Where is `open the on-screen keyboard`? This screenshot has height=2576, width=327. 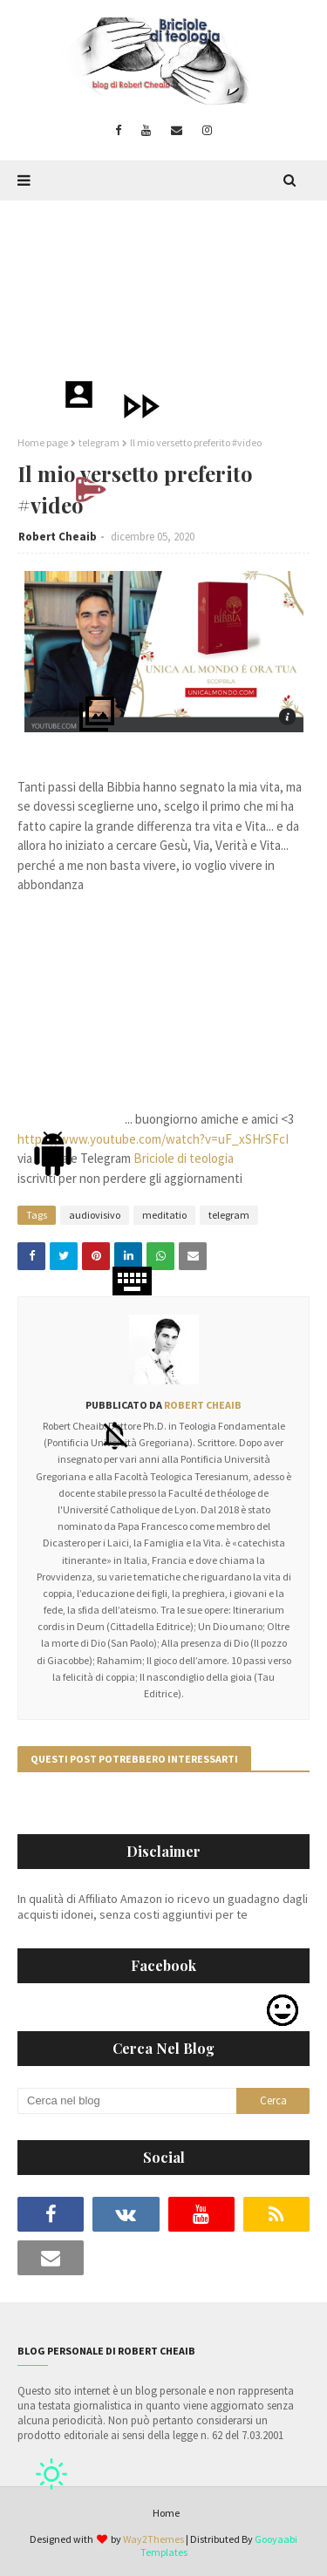
open the on-screen keyboard is located at coordinates (132, 1281).